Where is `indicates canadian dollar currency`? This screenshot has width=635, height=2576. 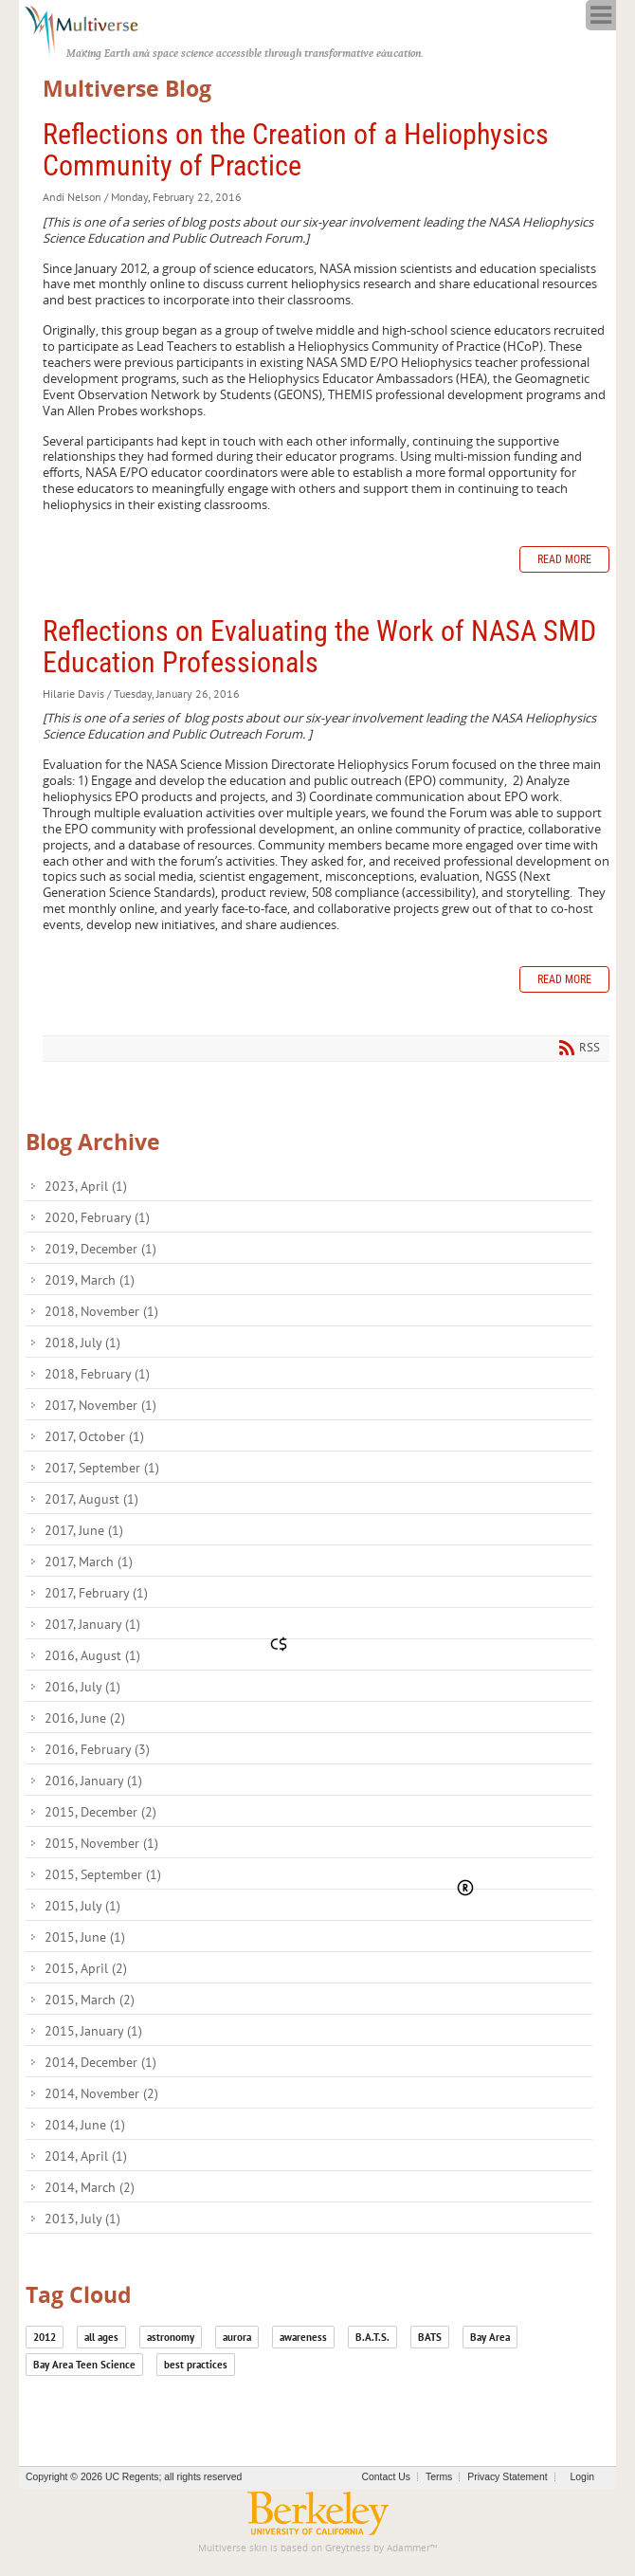
indicates canadian dollar currency is located at coordinates (279, 1644).